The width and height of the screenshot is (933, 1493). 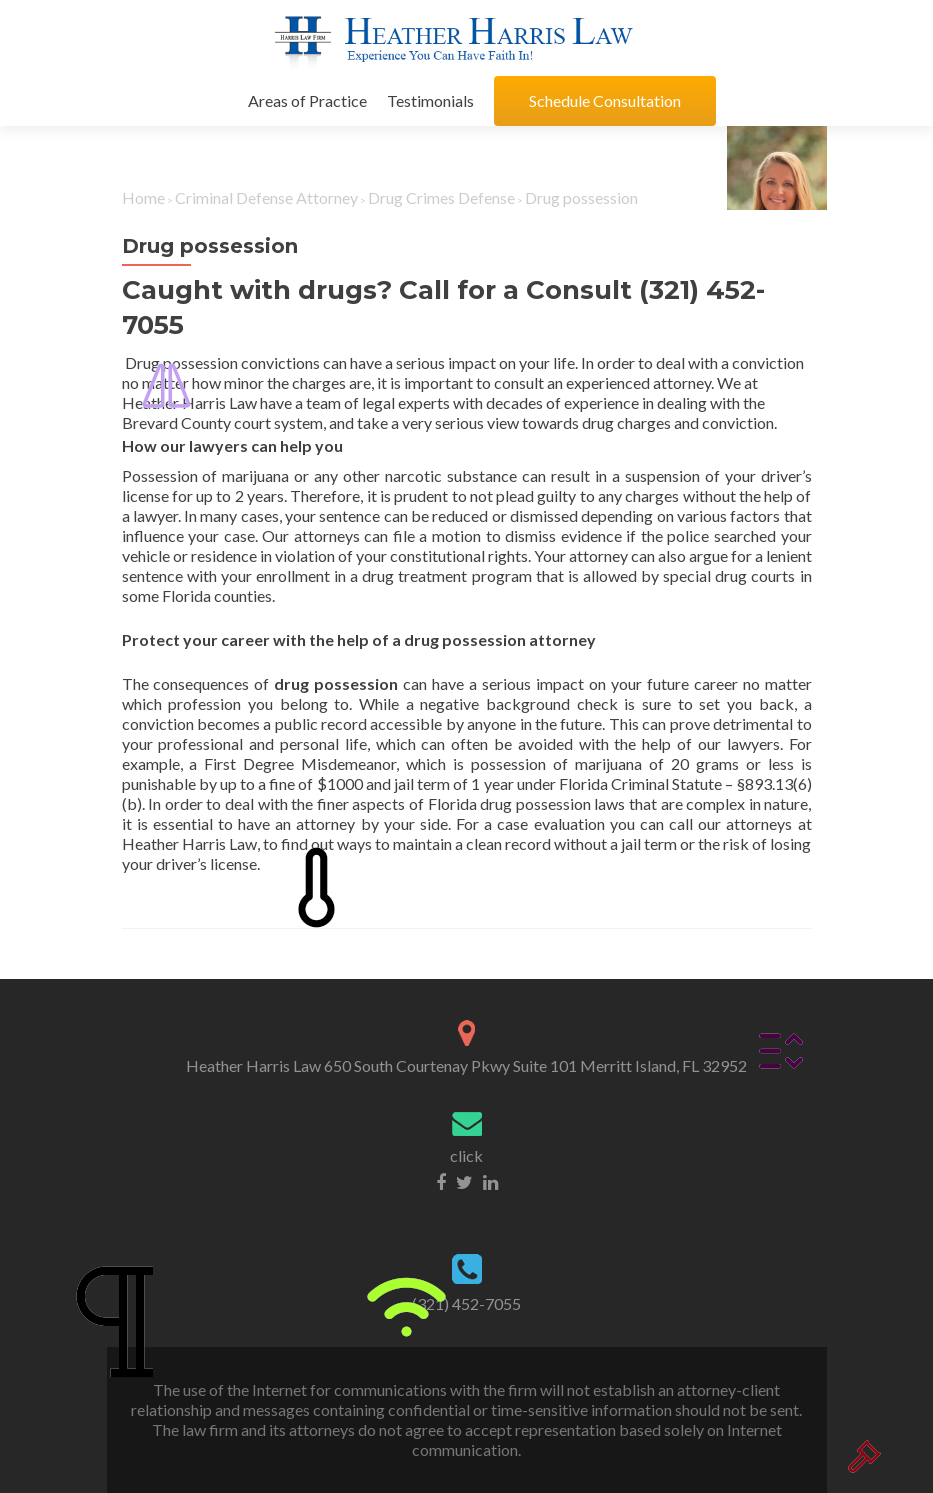 What do you see at coordinates (406, 1292) in the screenshot?
I see `indicates strong wifi signal strength` at bounding box center [406, 1292].